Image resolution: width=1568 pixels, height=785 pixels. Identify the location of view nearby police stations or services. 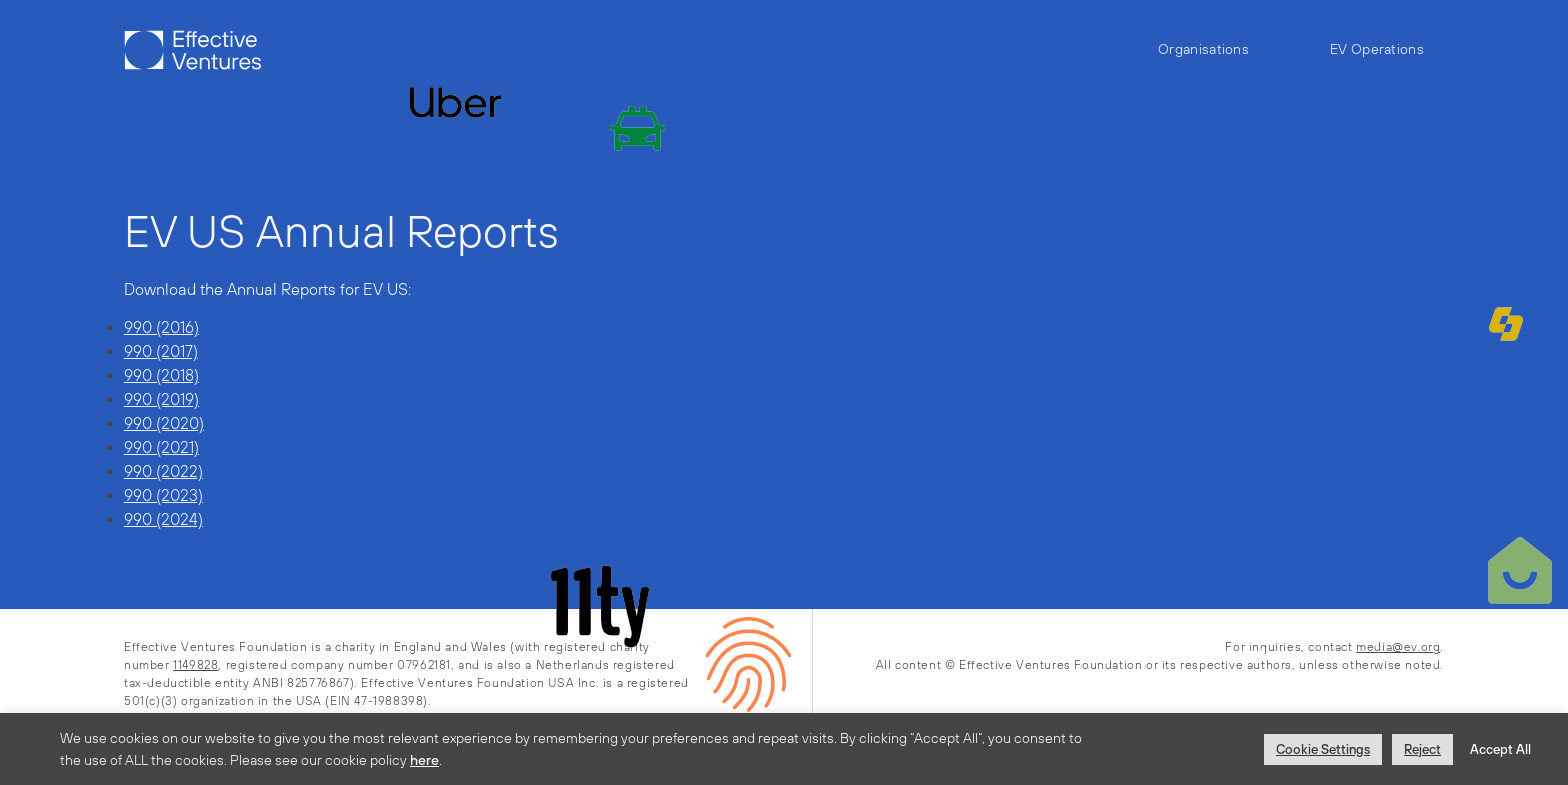
(637, 127).